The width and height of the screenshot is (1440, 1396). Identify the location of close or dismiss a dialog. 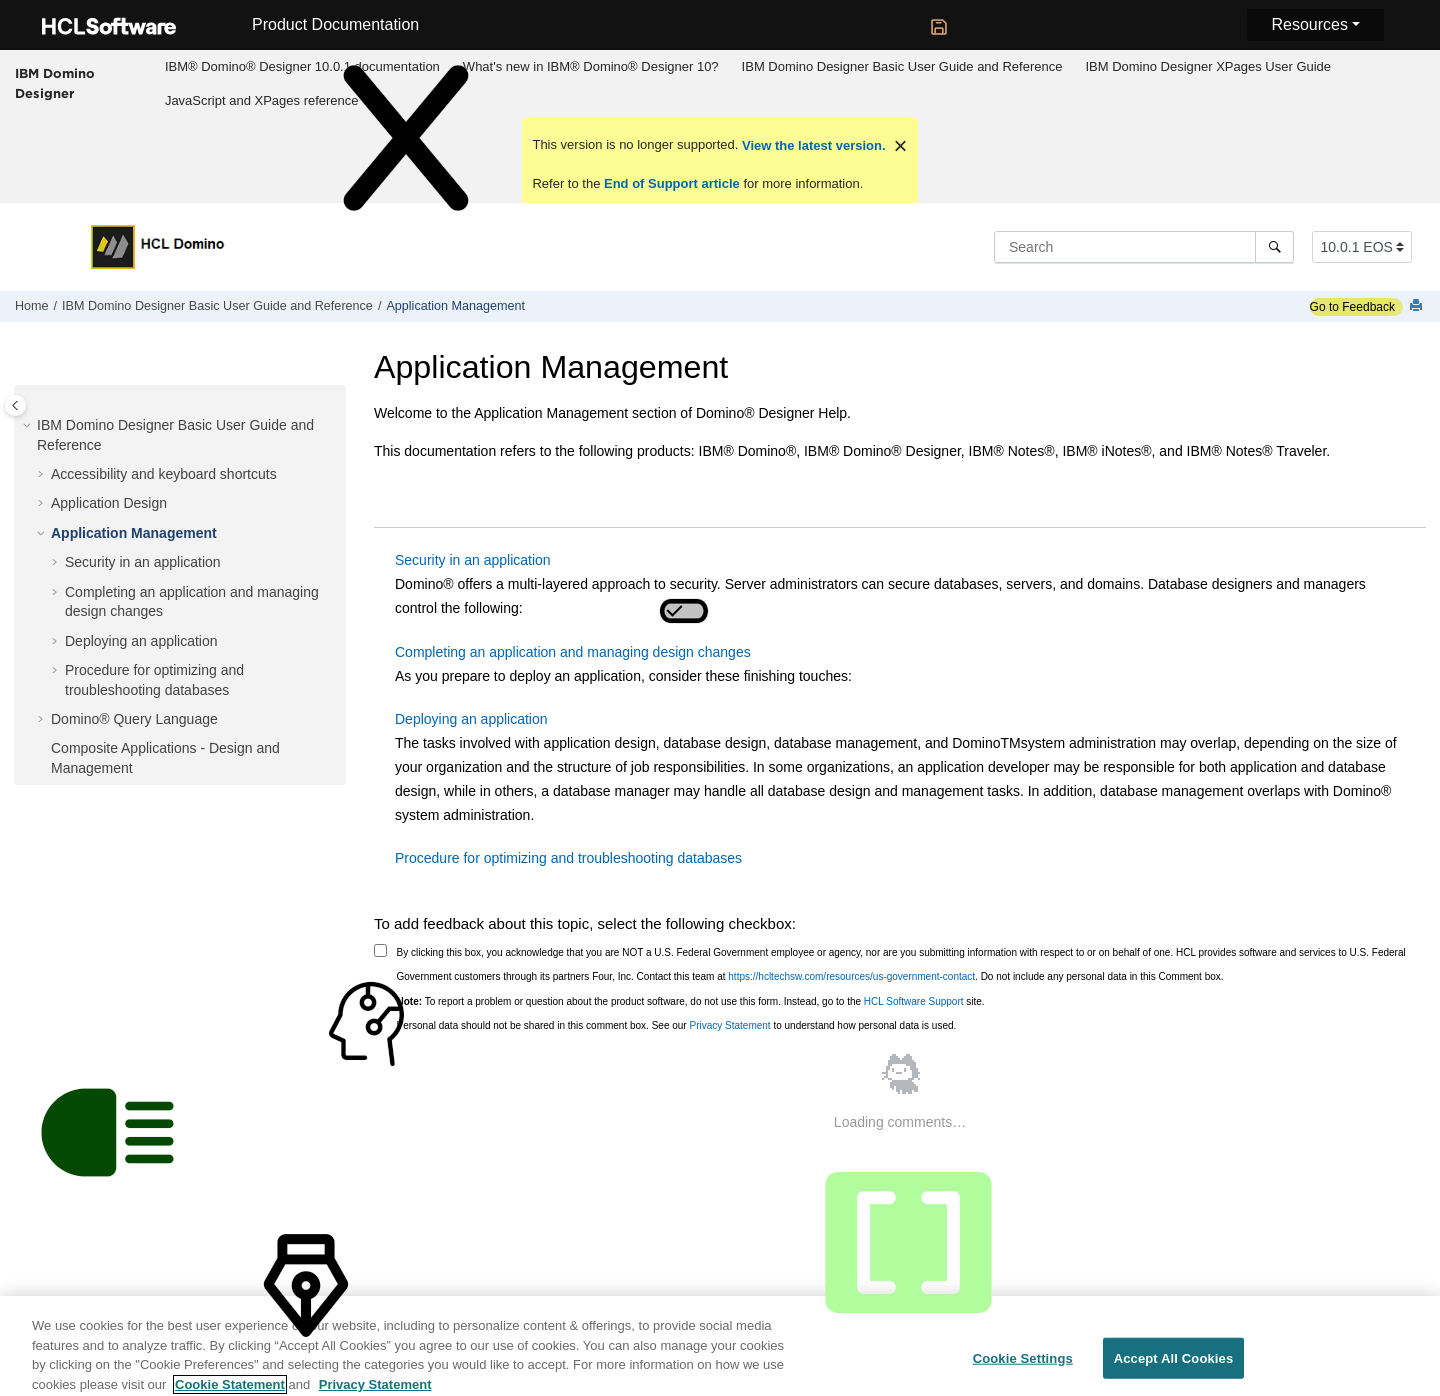
(406, 138).